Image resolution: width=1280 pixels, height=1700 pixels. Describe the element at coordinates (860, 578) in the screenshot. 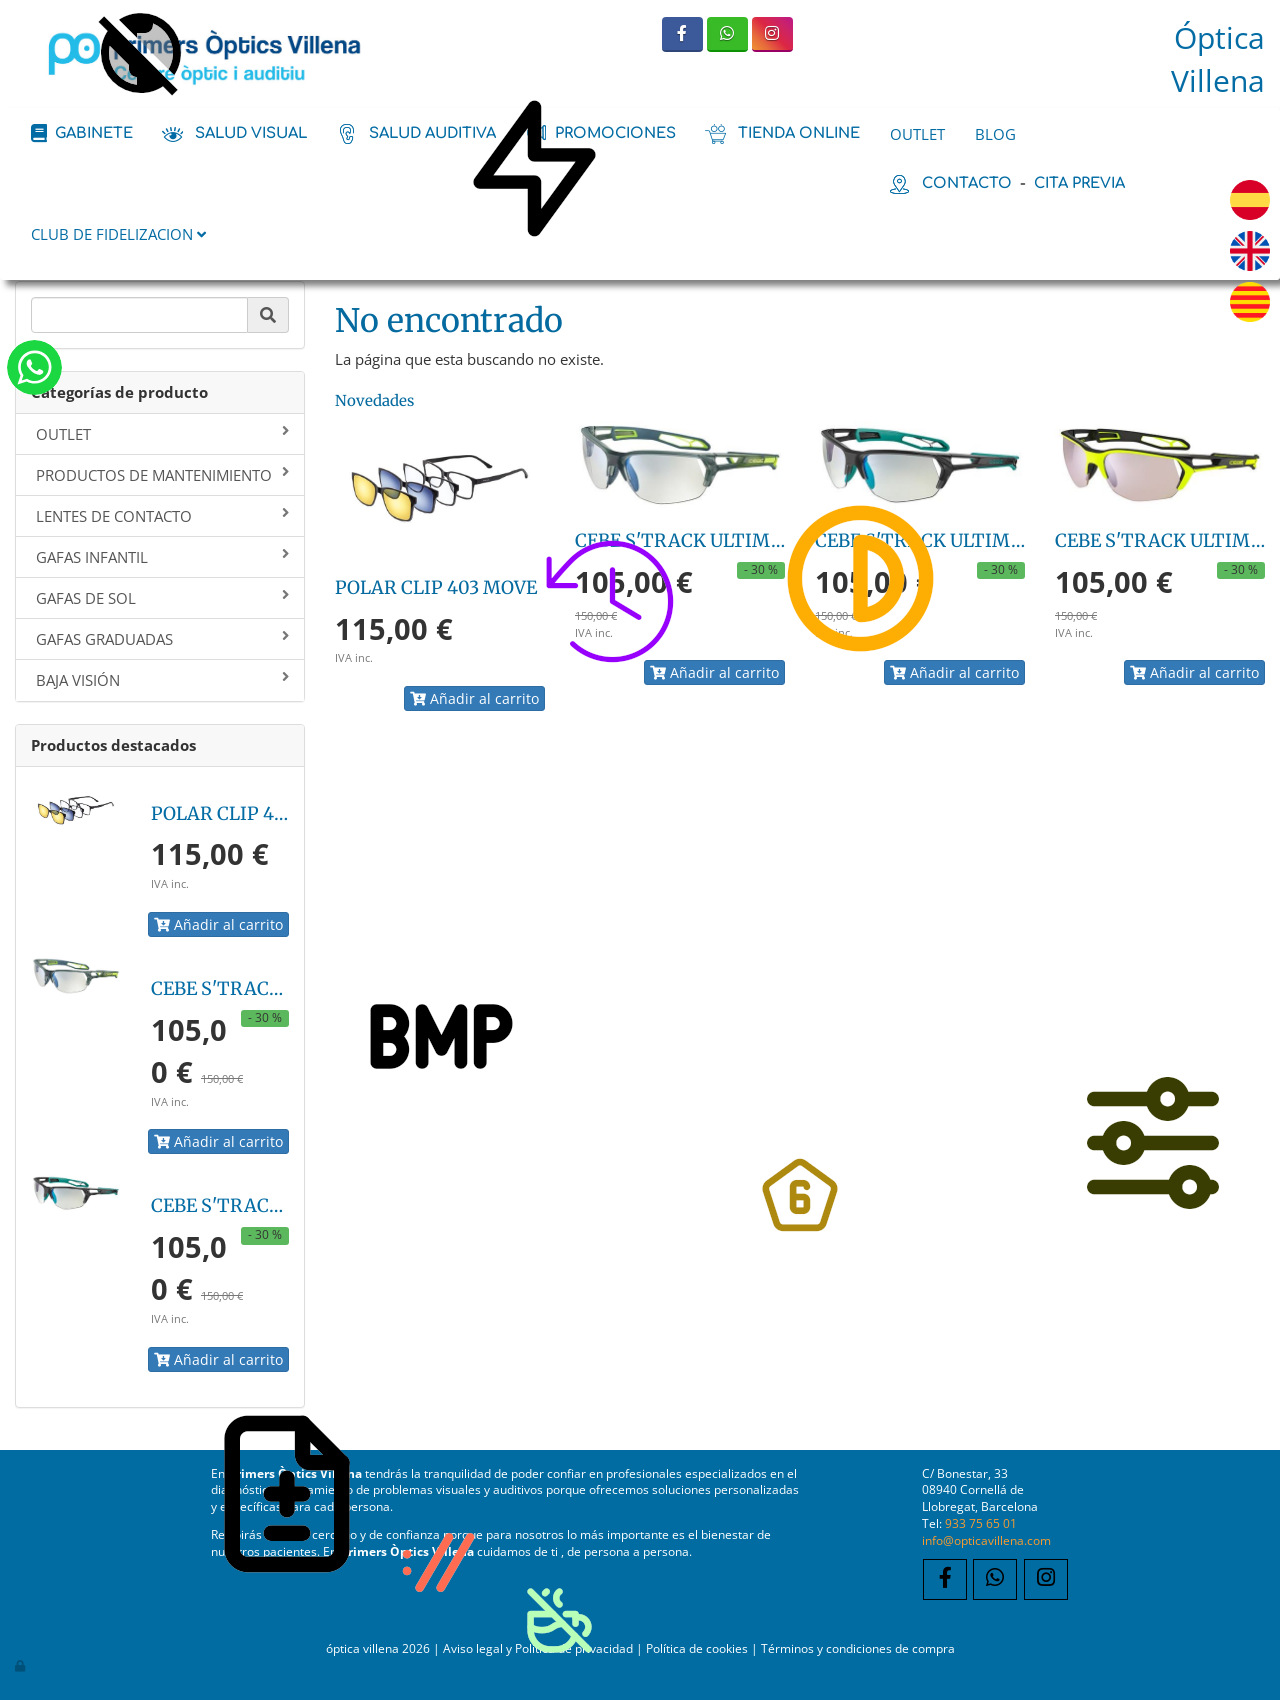

I see `adjust display contrast settings` at that location.